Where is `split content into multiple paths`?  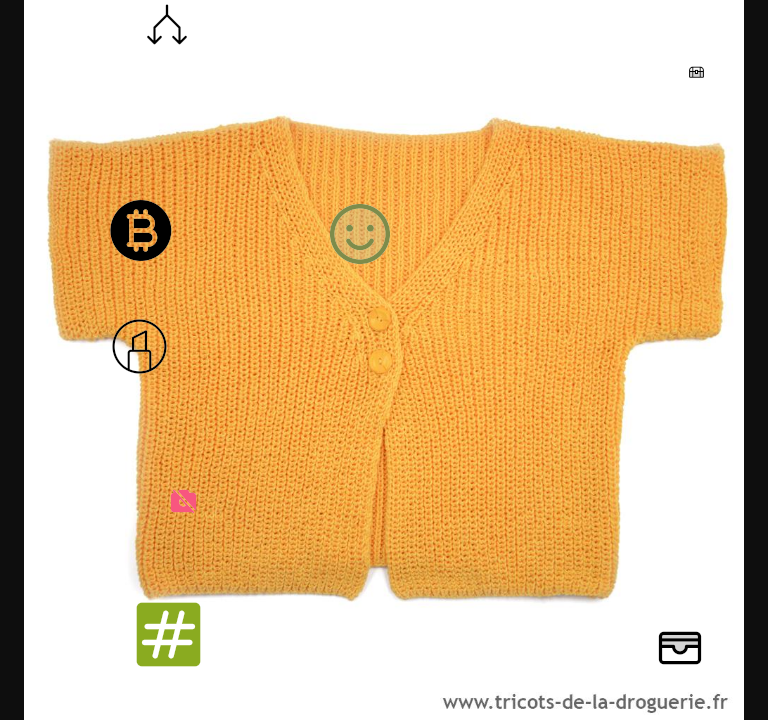
split content into multiple paths is located at coordinates (167, 26).